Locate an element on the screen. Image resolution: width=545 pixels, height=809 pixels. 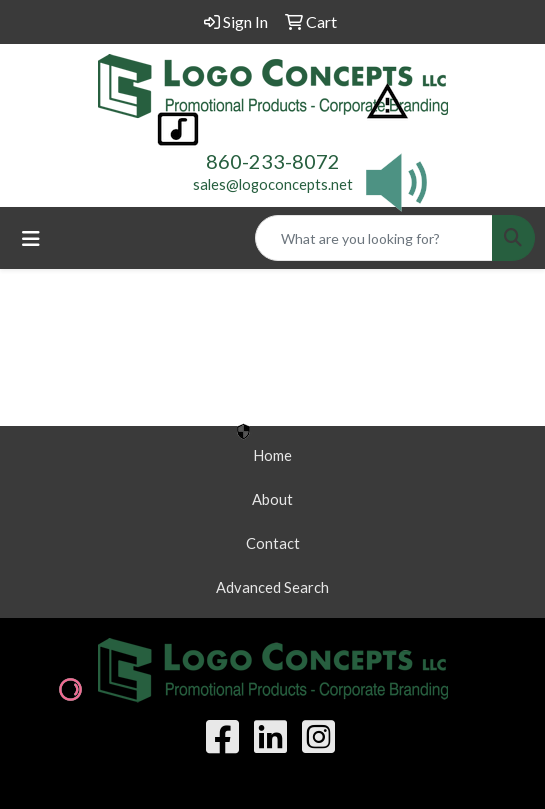
adjust audio volume to medium level is located at coordinates (396, 182).